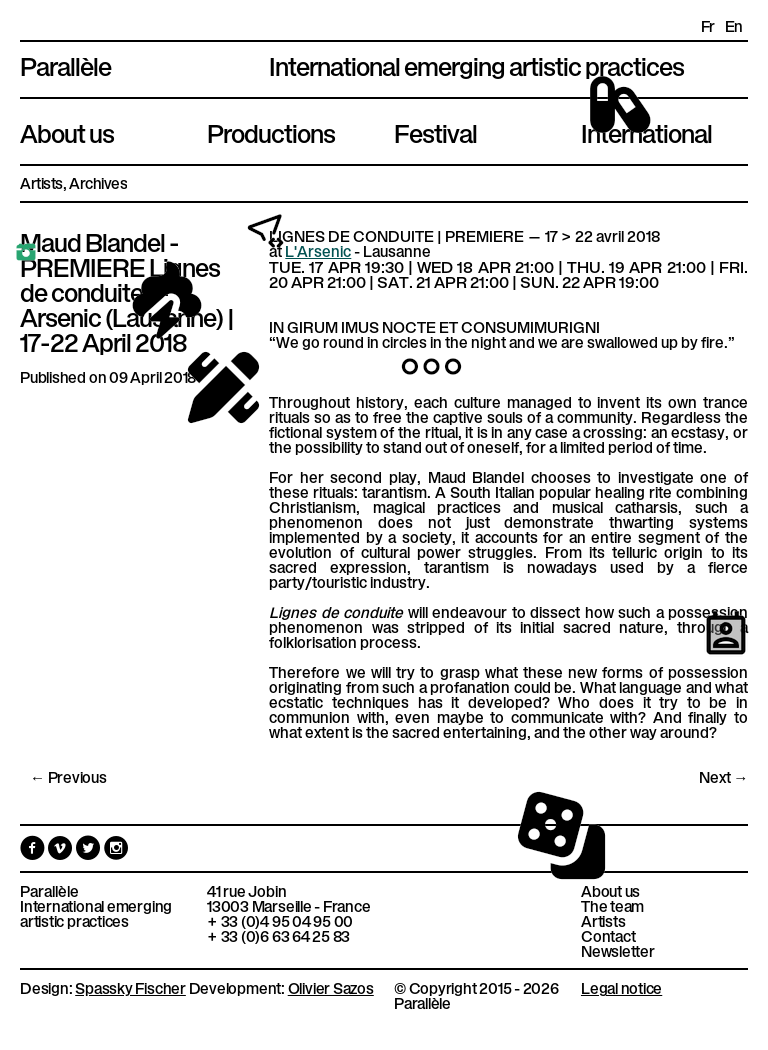  What do you see at coordinates (26, 252) in the screenshot?
I see `take a photo` at bounding box center [26, 252].